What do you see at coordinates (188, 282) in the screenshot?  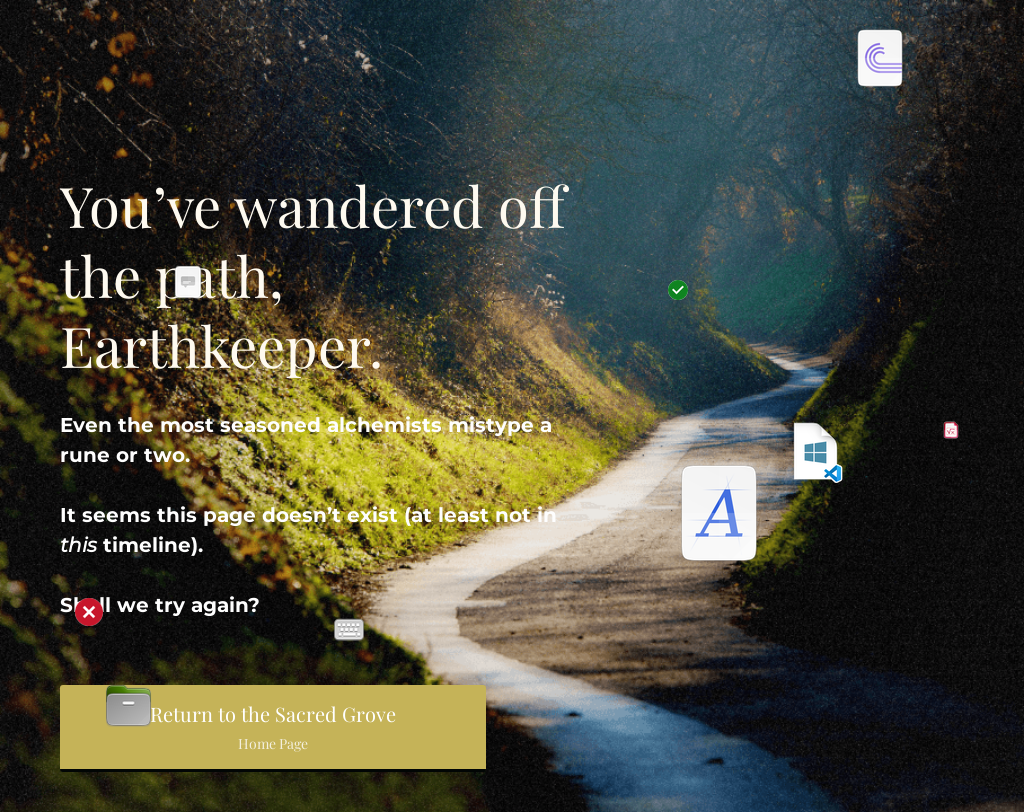 I see `subrip subtitle file (.srt)` at bounding box center [188, 282].